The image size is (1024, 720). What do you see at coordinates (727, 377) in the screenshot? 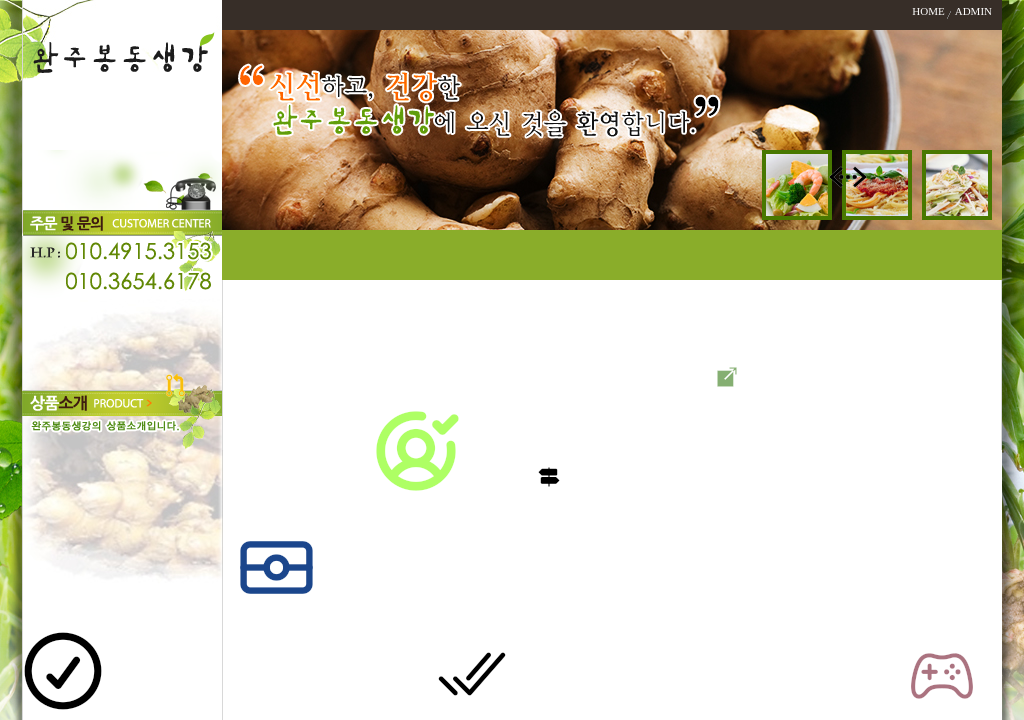
I see `open link in new window` at bounding box center [727, 377].